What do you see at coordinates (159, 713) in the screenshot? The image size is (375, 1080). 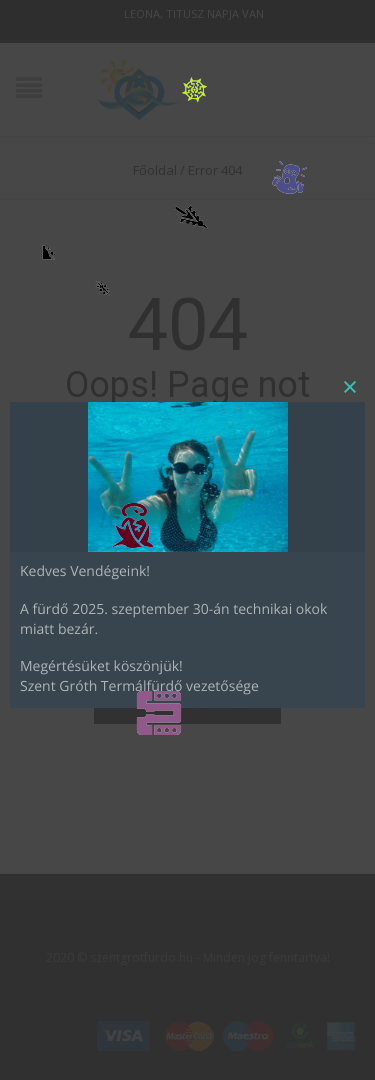 I see `connect or link two components together` at bounding box center [159, 713].